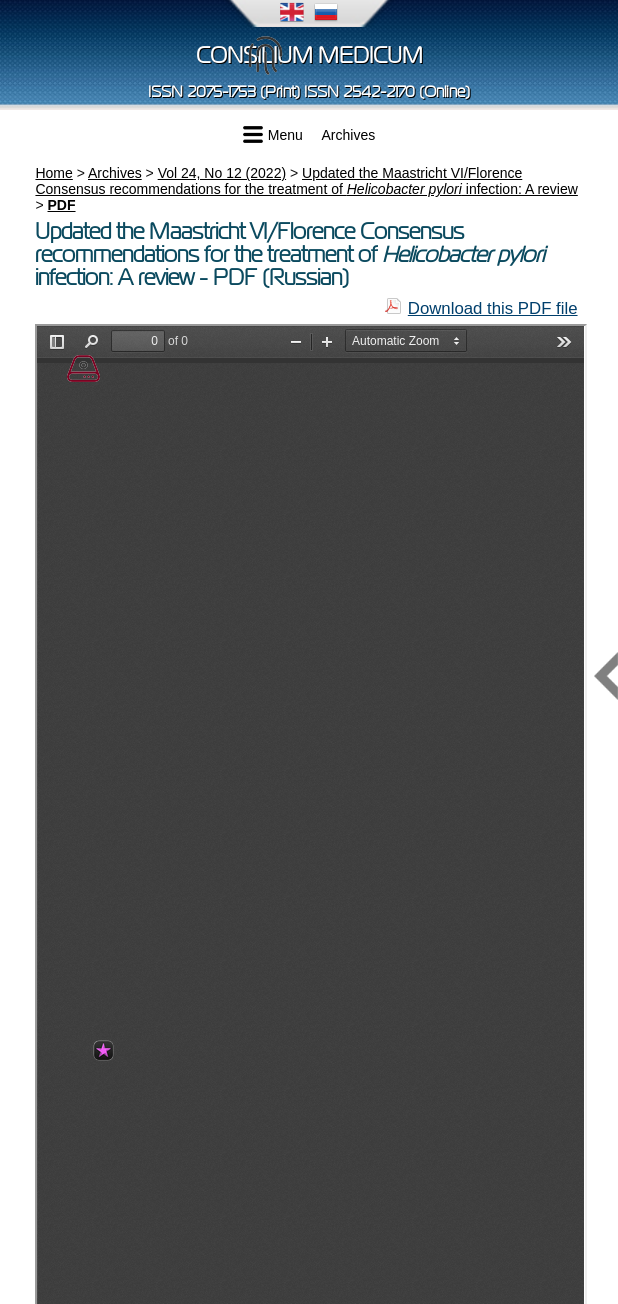  I want to click on open the iTunes Store app, so click(103, 1050).